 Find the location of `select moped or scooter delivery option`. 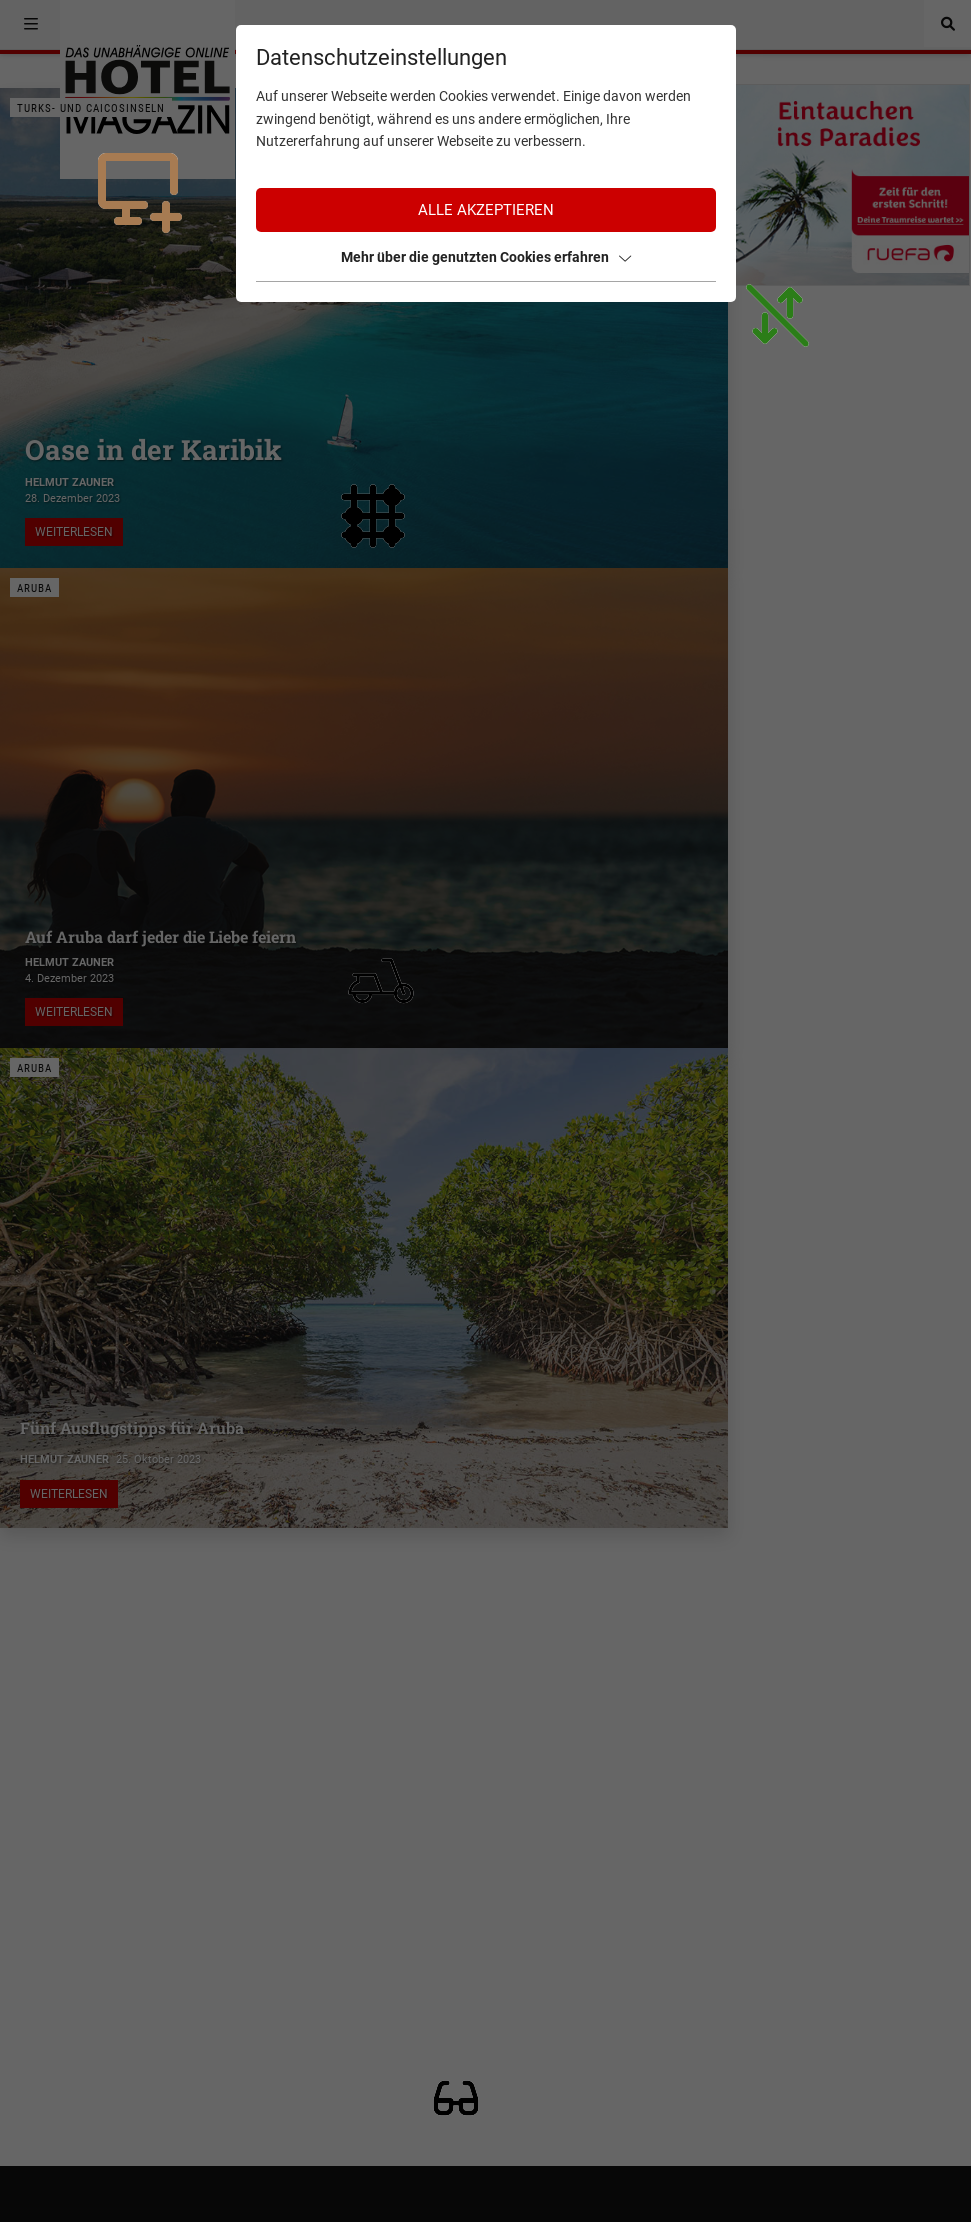

select moped or scooter delivery option is located at coordinates (381, 983).